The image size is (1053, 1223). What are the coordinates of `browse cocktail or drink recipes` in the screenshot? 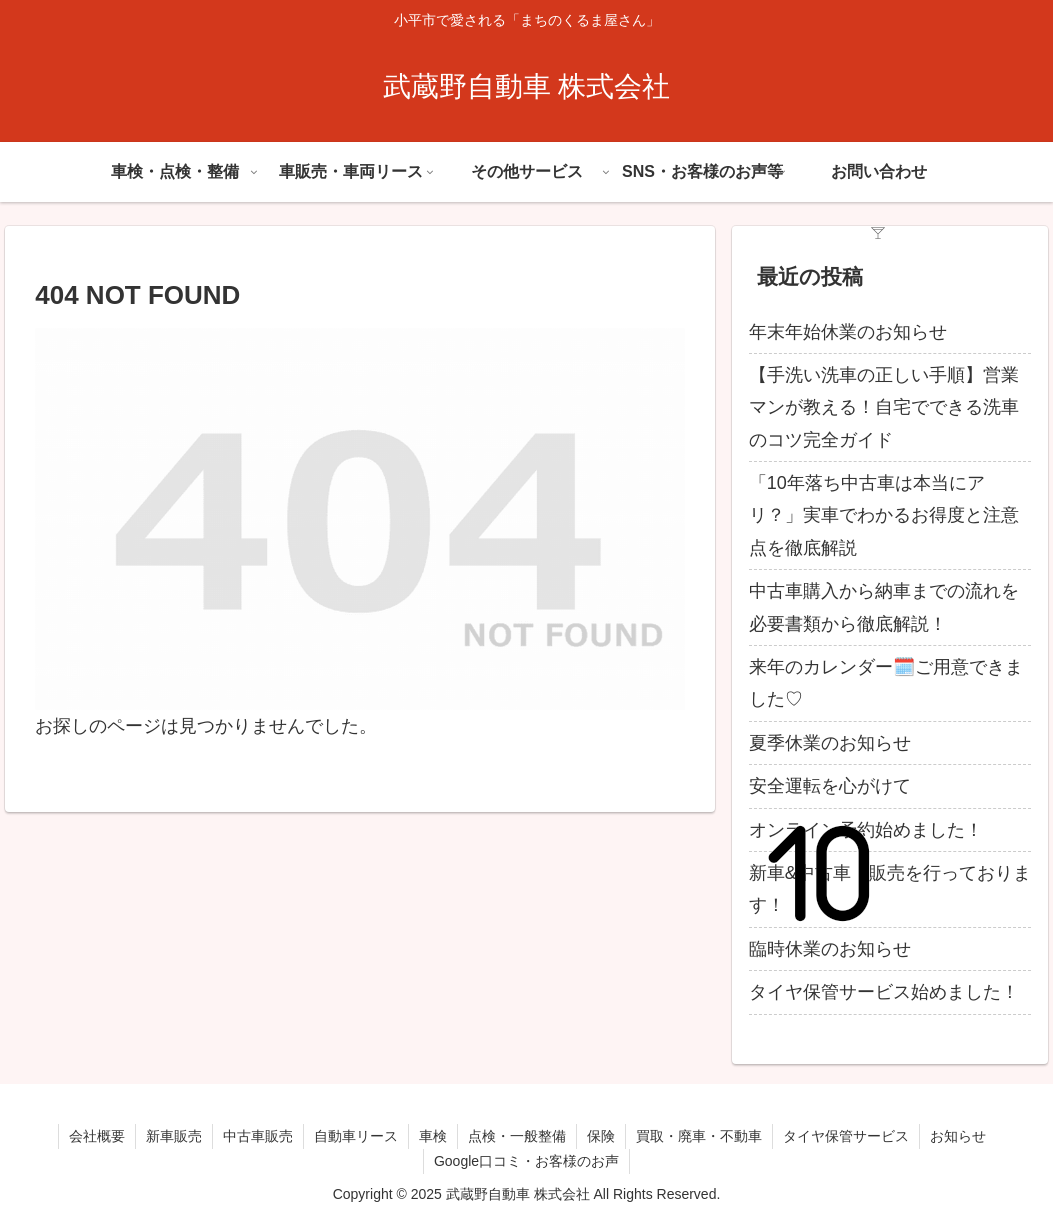 It's located at (878, 233).